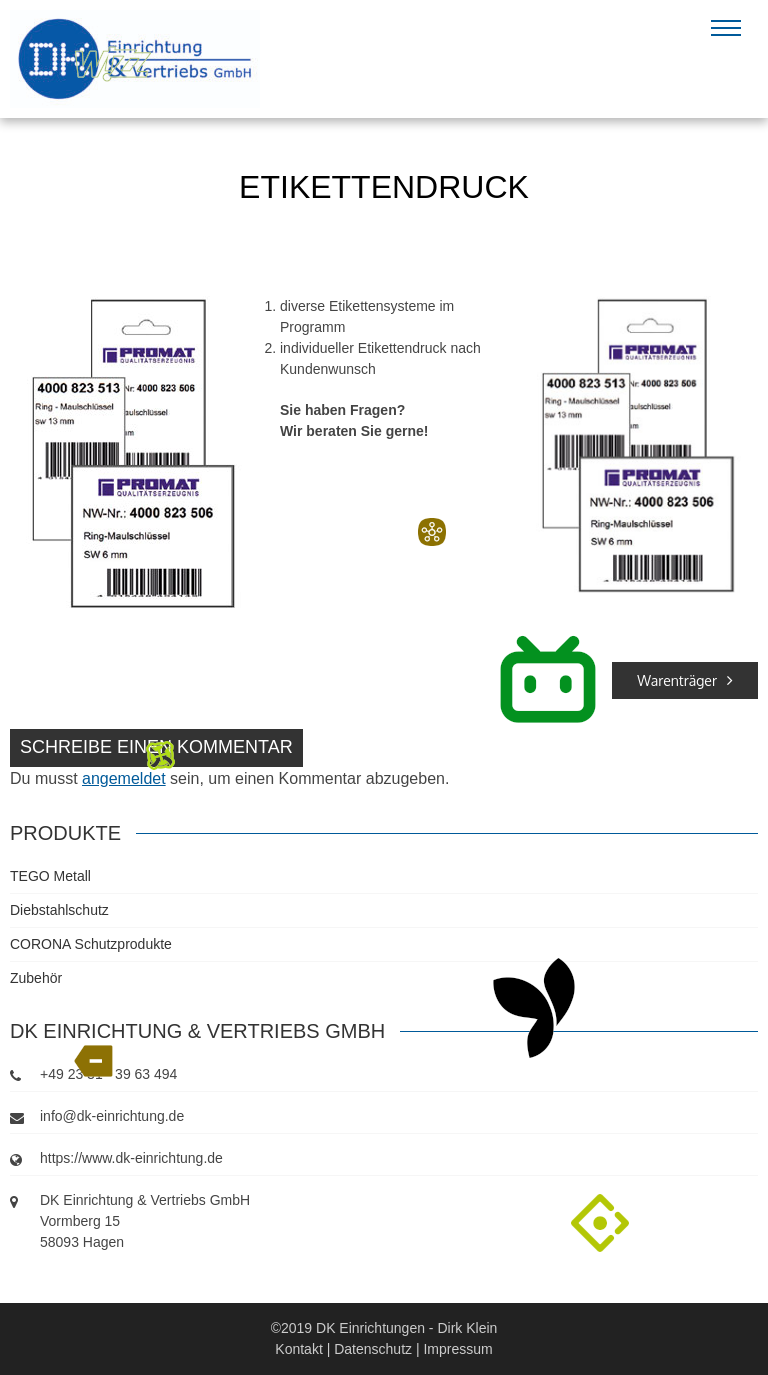  What do you see at coordinates (113, 64) in the screenshot?
I see `visit the Wizz Air website or app` at bounding box center [113, 64].